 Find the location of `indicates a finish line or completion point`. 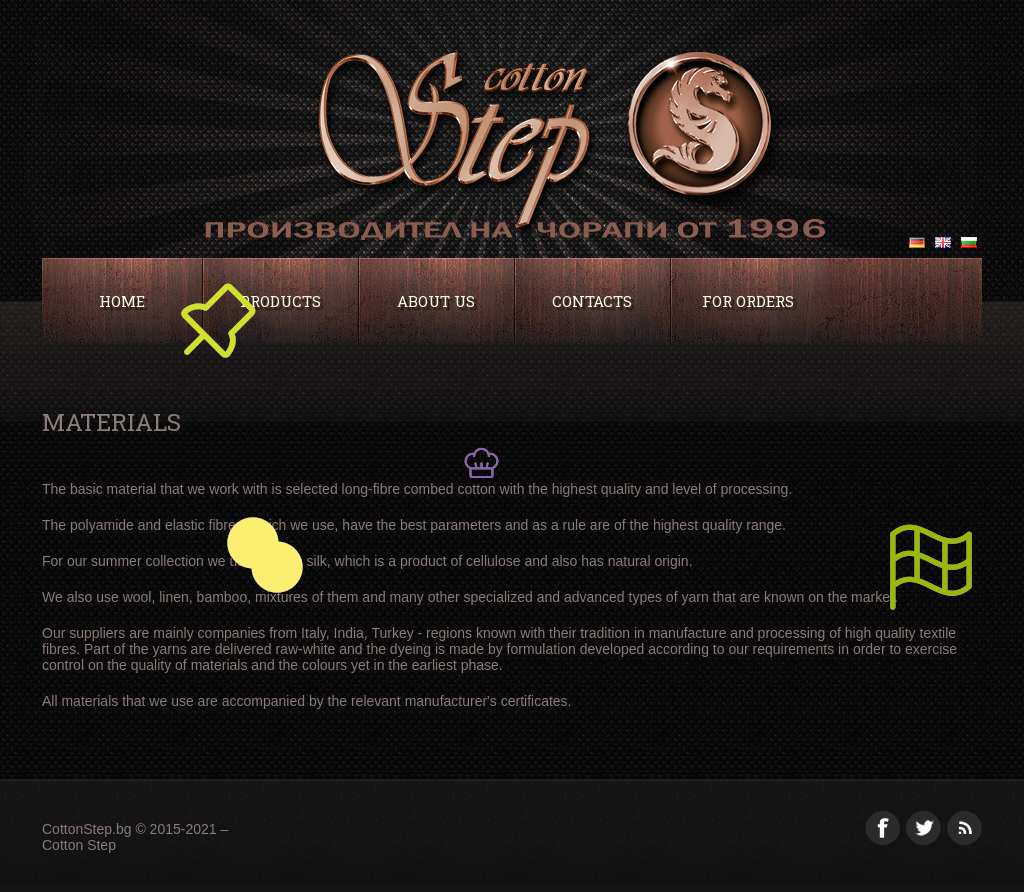

indicates a finish line or completion point is located at coordinates (927, 565).